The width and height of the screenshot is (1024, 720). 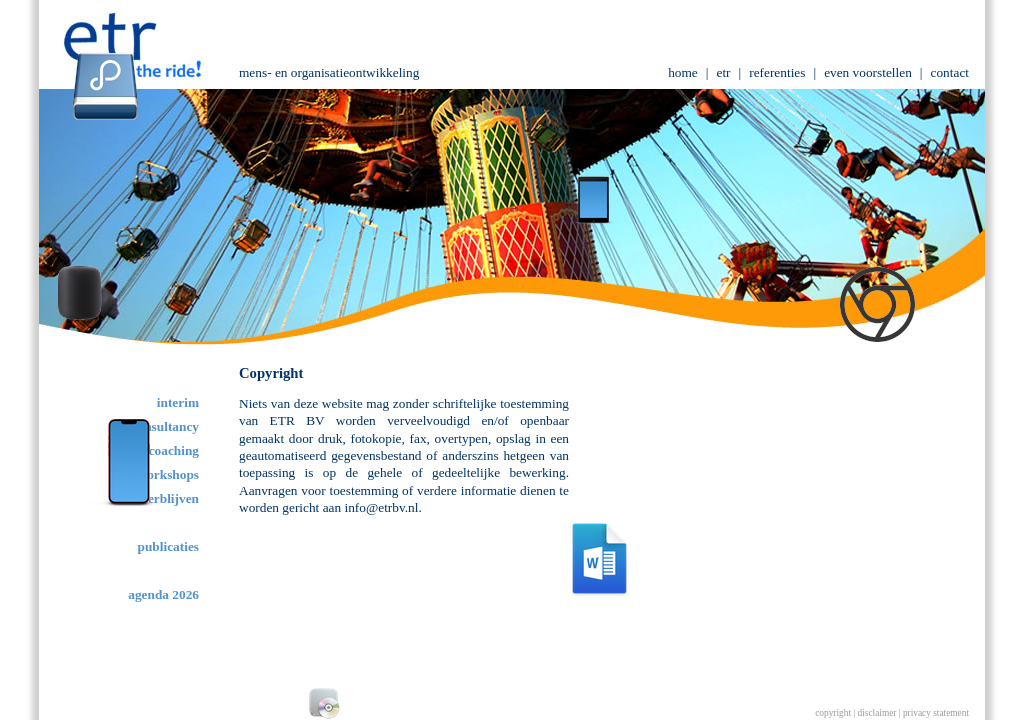 What do you see at coordinates (593, 195) in the screenshot?
I see `indicates a connected iPad mini device` at bounding box center [593, 195].